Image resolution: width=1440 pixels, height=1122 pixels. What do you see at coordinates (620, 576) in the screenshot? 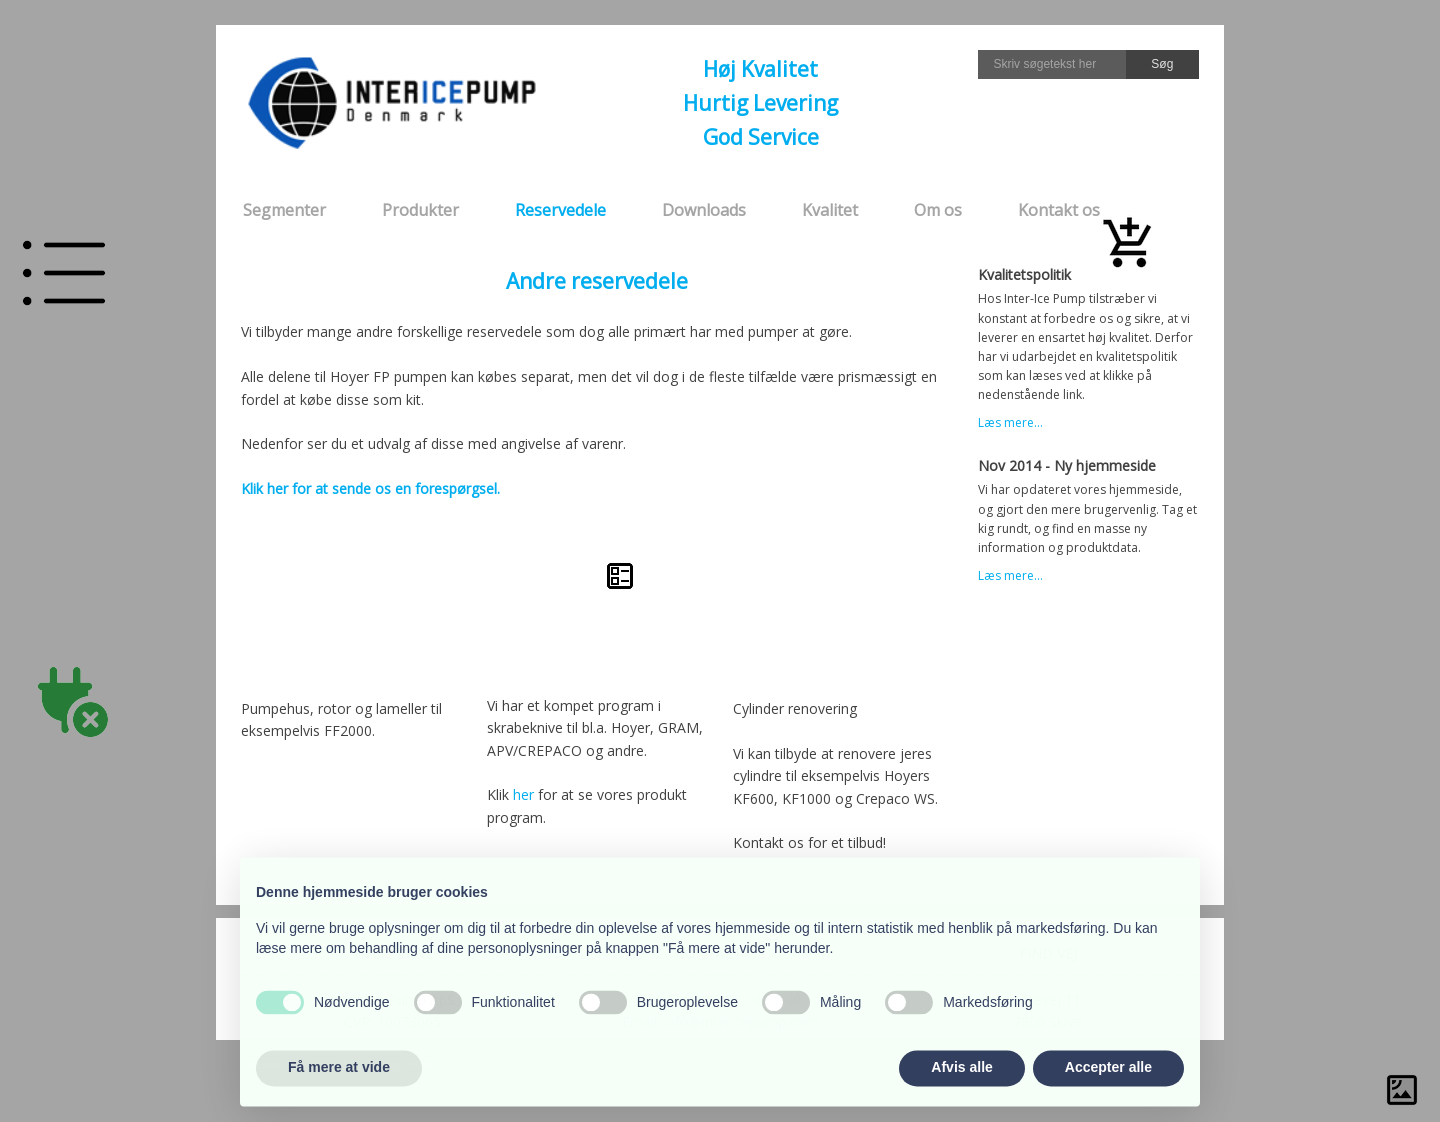
I see `view ballot or voting options` at bounding box center [620, 576].